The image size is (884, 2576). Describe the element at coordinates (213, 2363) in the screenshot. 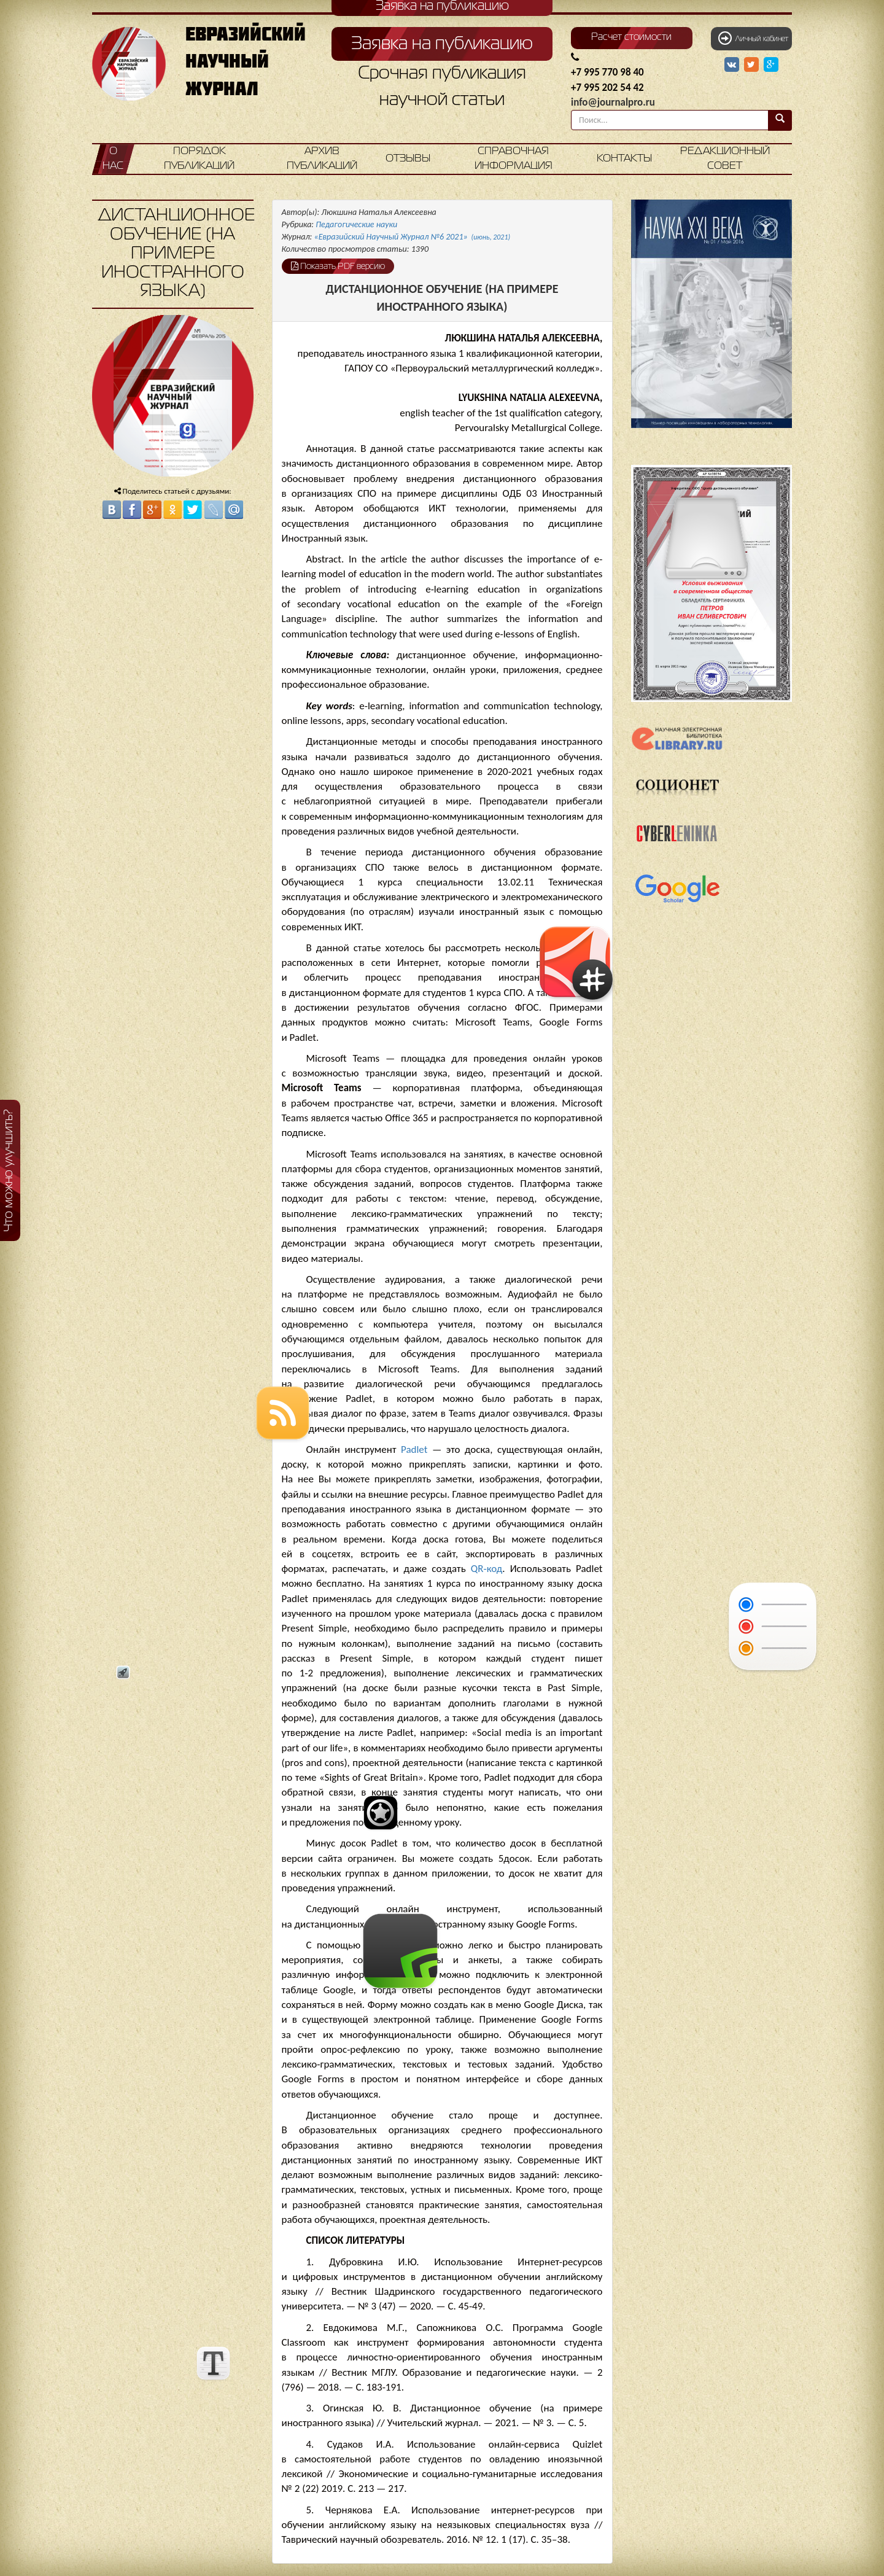

I see `open typora markdown editor` at that location.